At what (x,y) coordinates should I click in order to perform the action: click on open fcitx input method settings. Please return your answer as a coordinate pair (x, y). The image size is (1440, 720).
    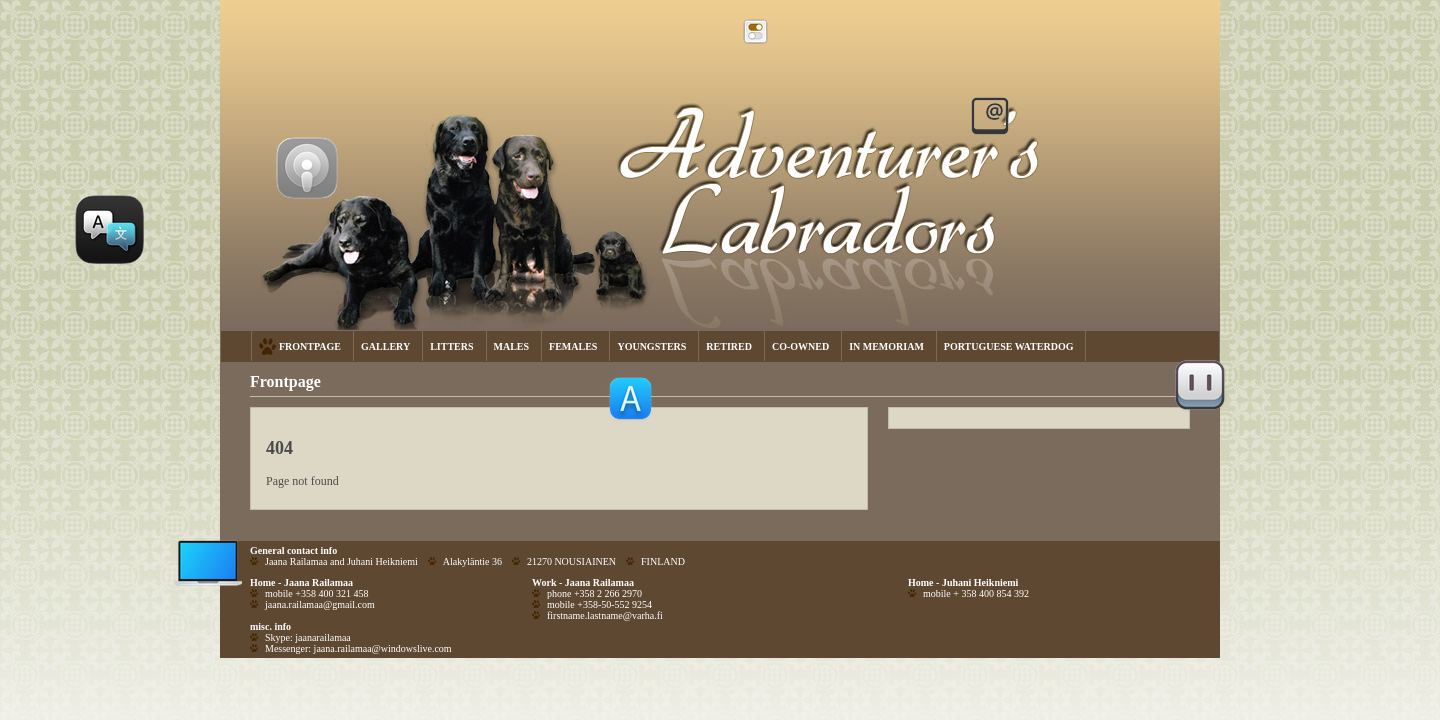
    Looking at the image, I should click on (630, 398).